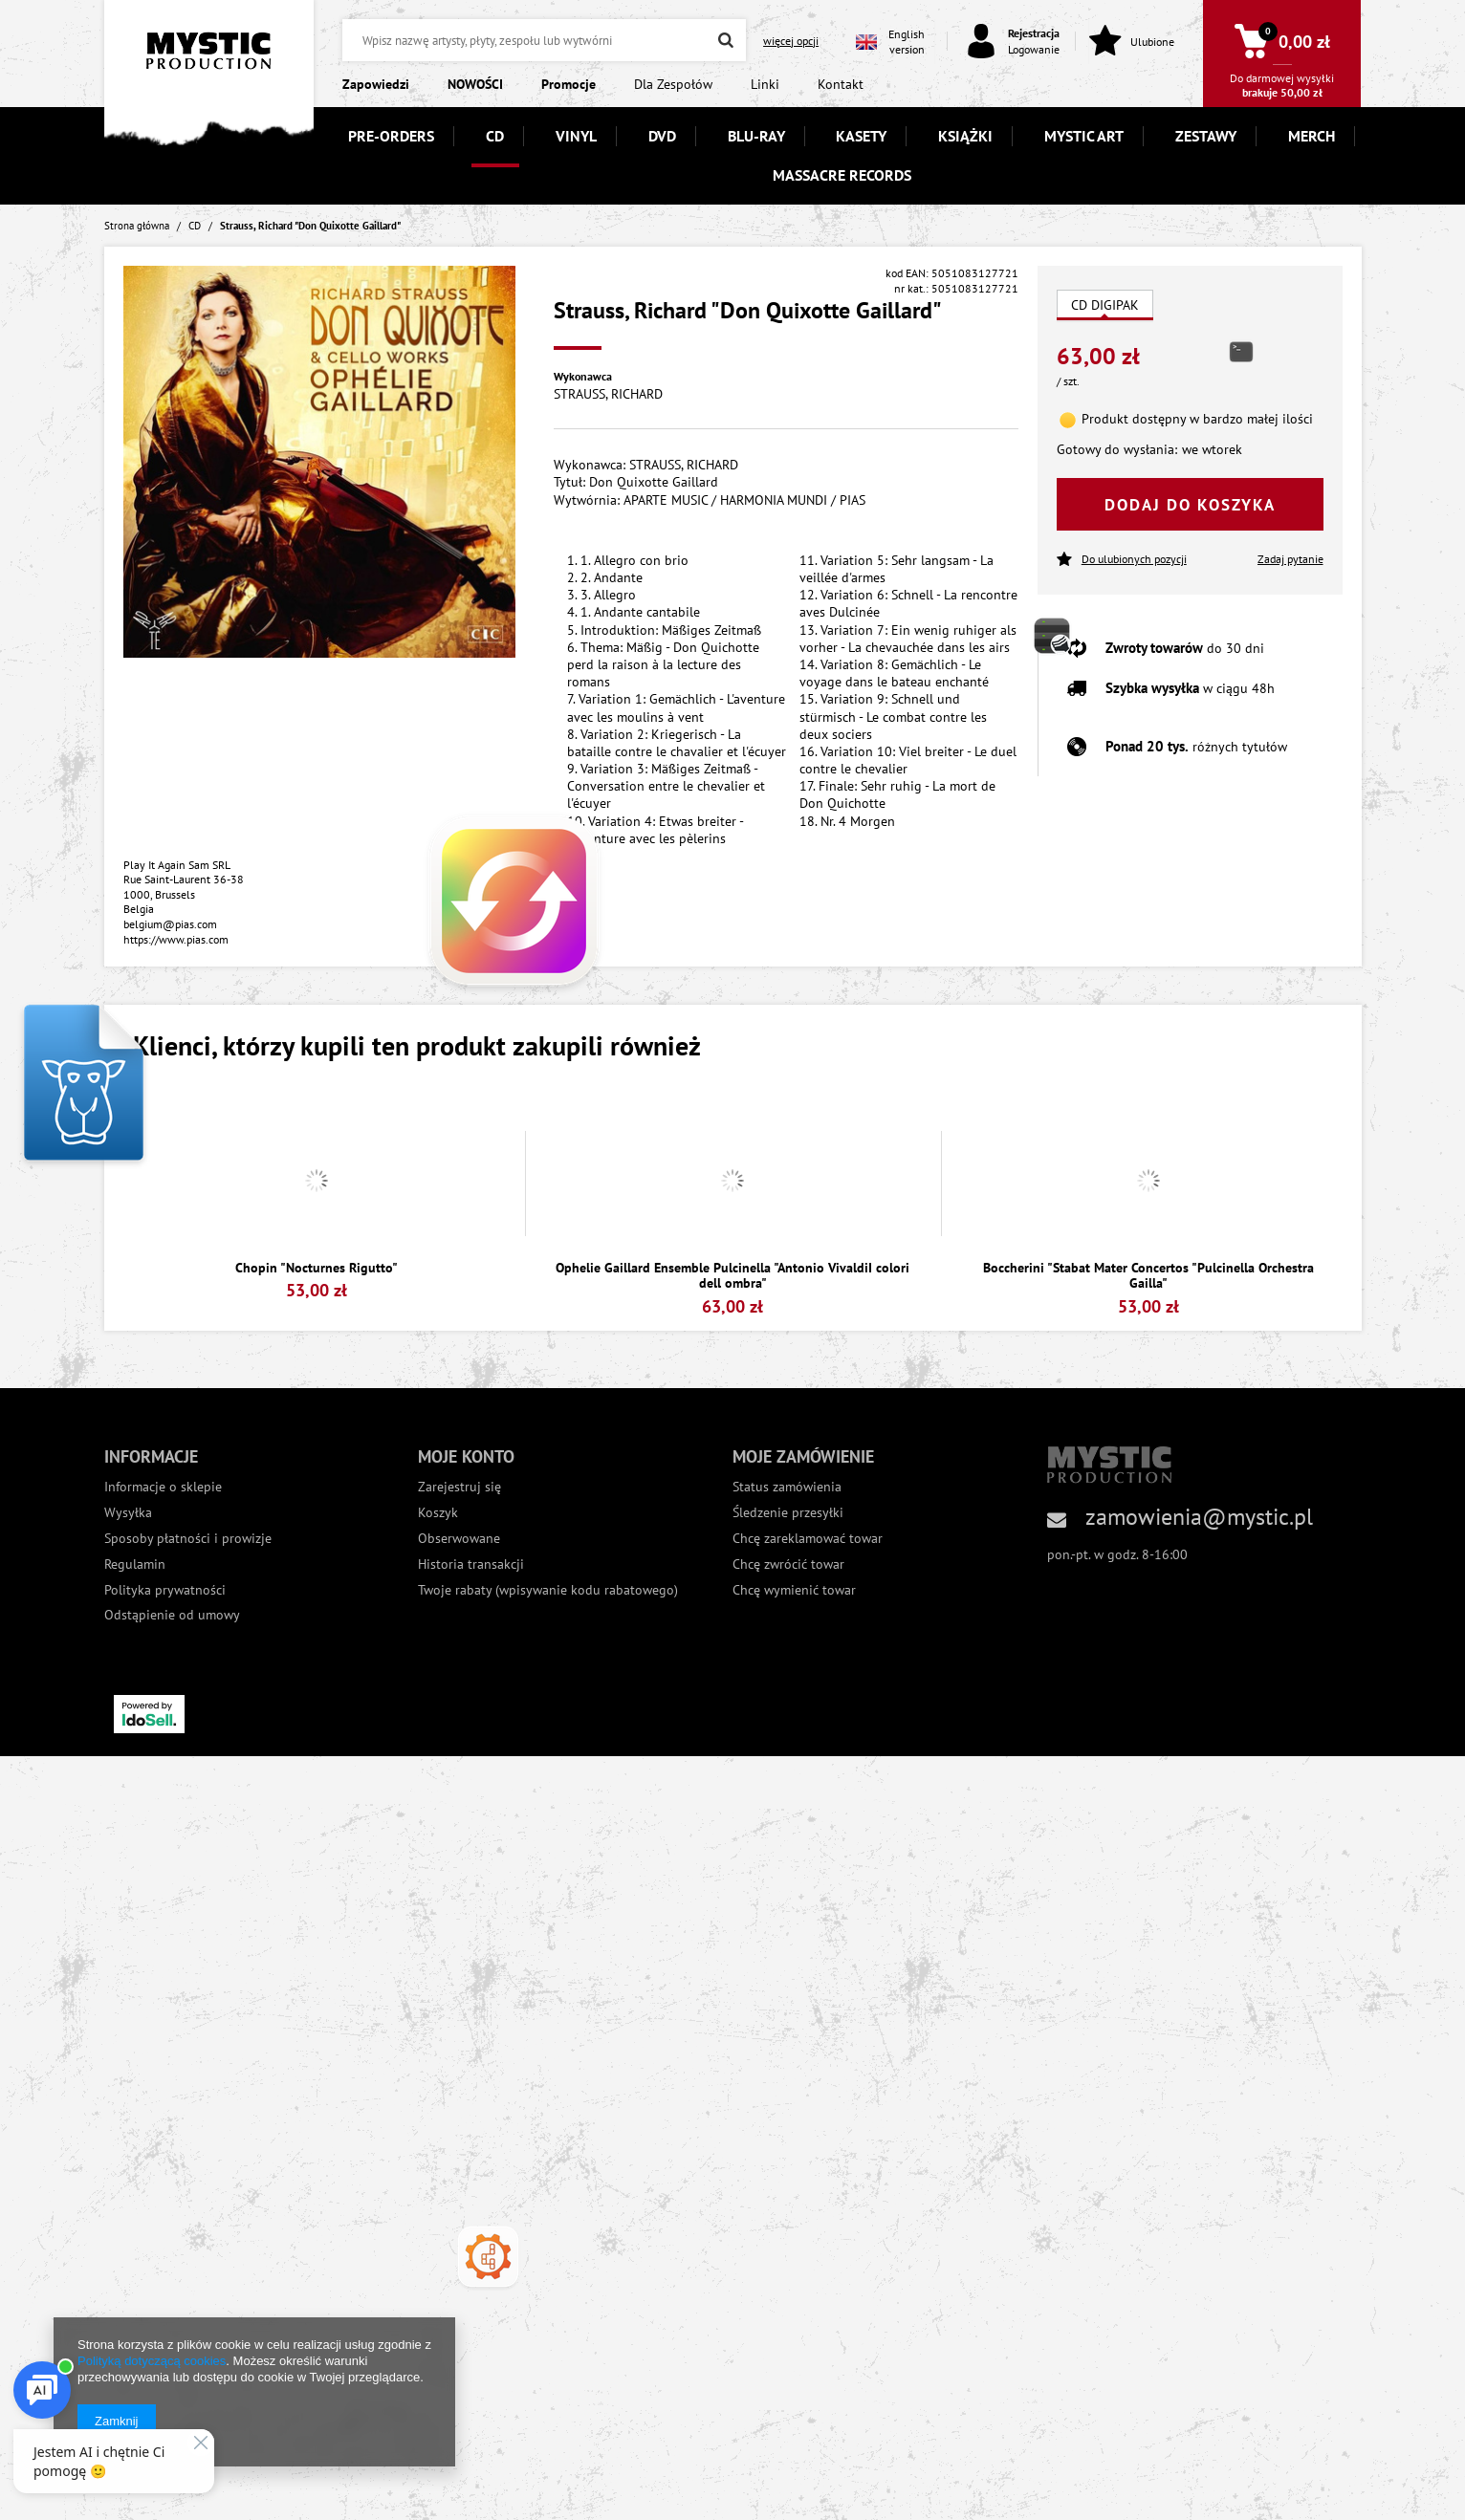  Describe the element at coordinates (514, 901) in the screenshot. I see `open switcheroo image converter app` at that location.